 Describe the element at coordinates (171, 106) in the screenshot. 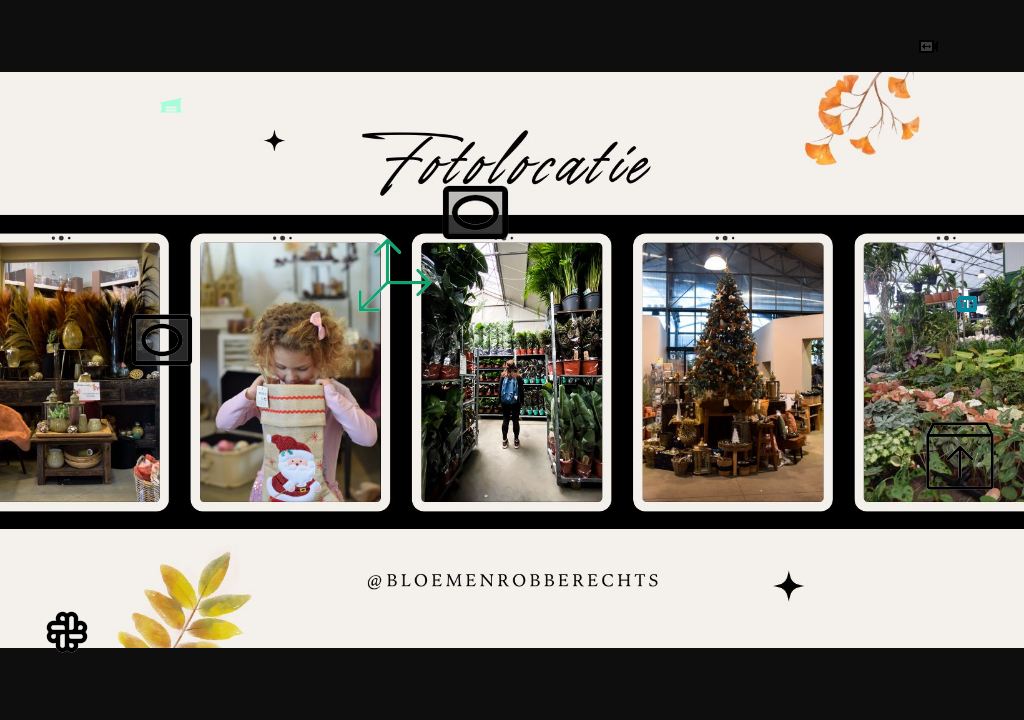

I see `access warehouse or storage inventory` at that location.